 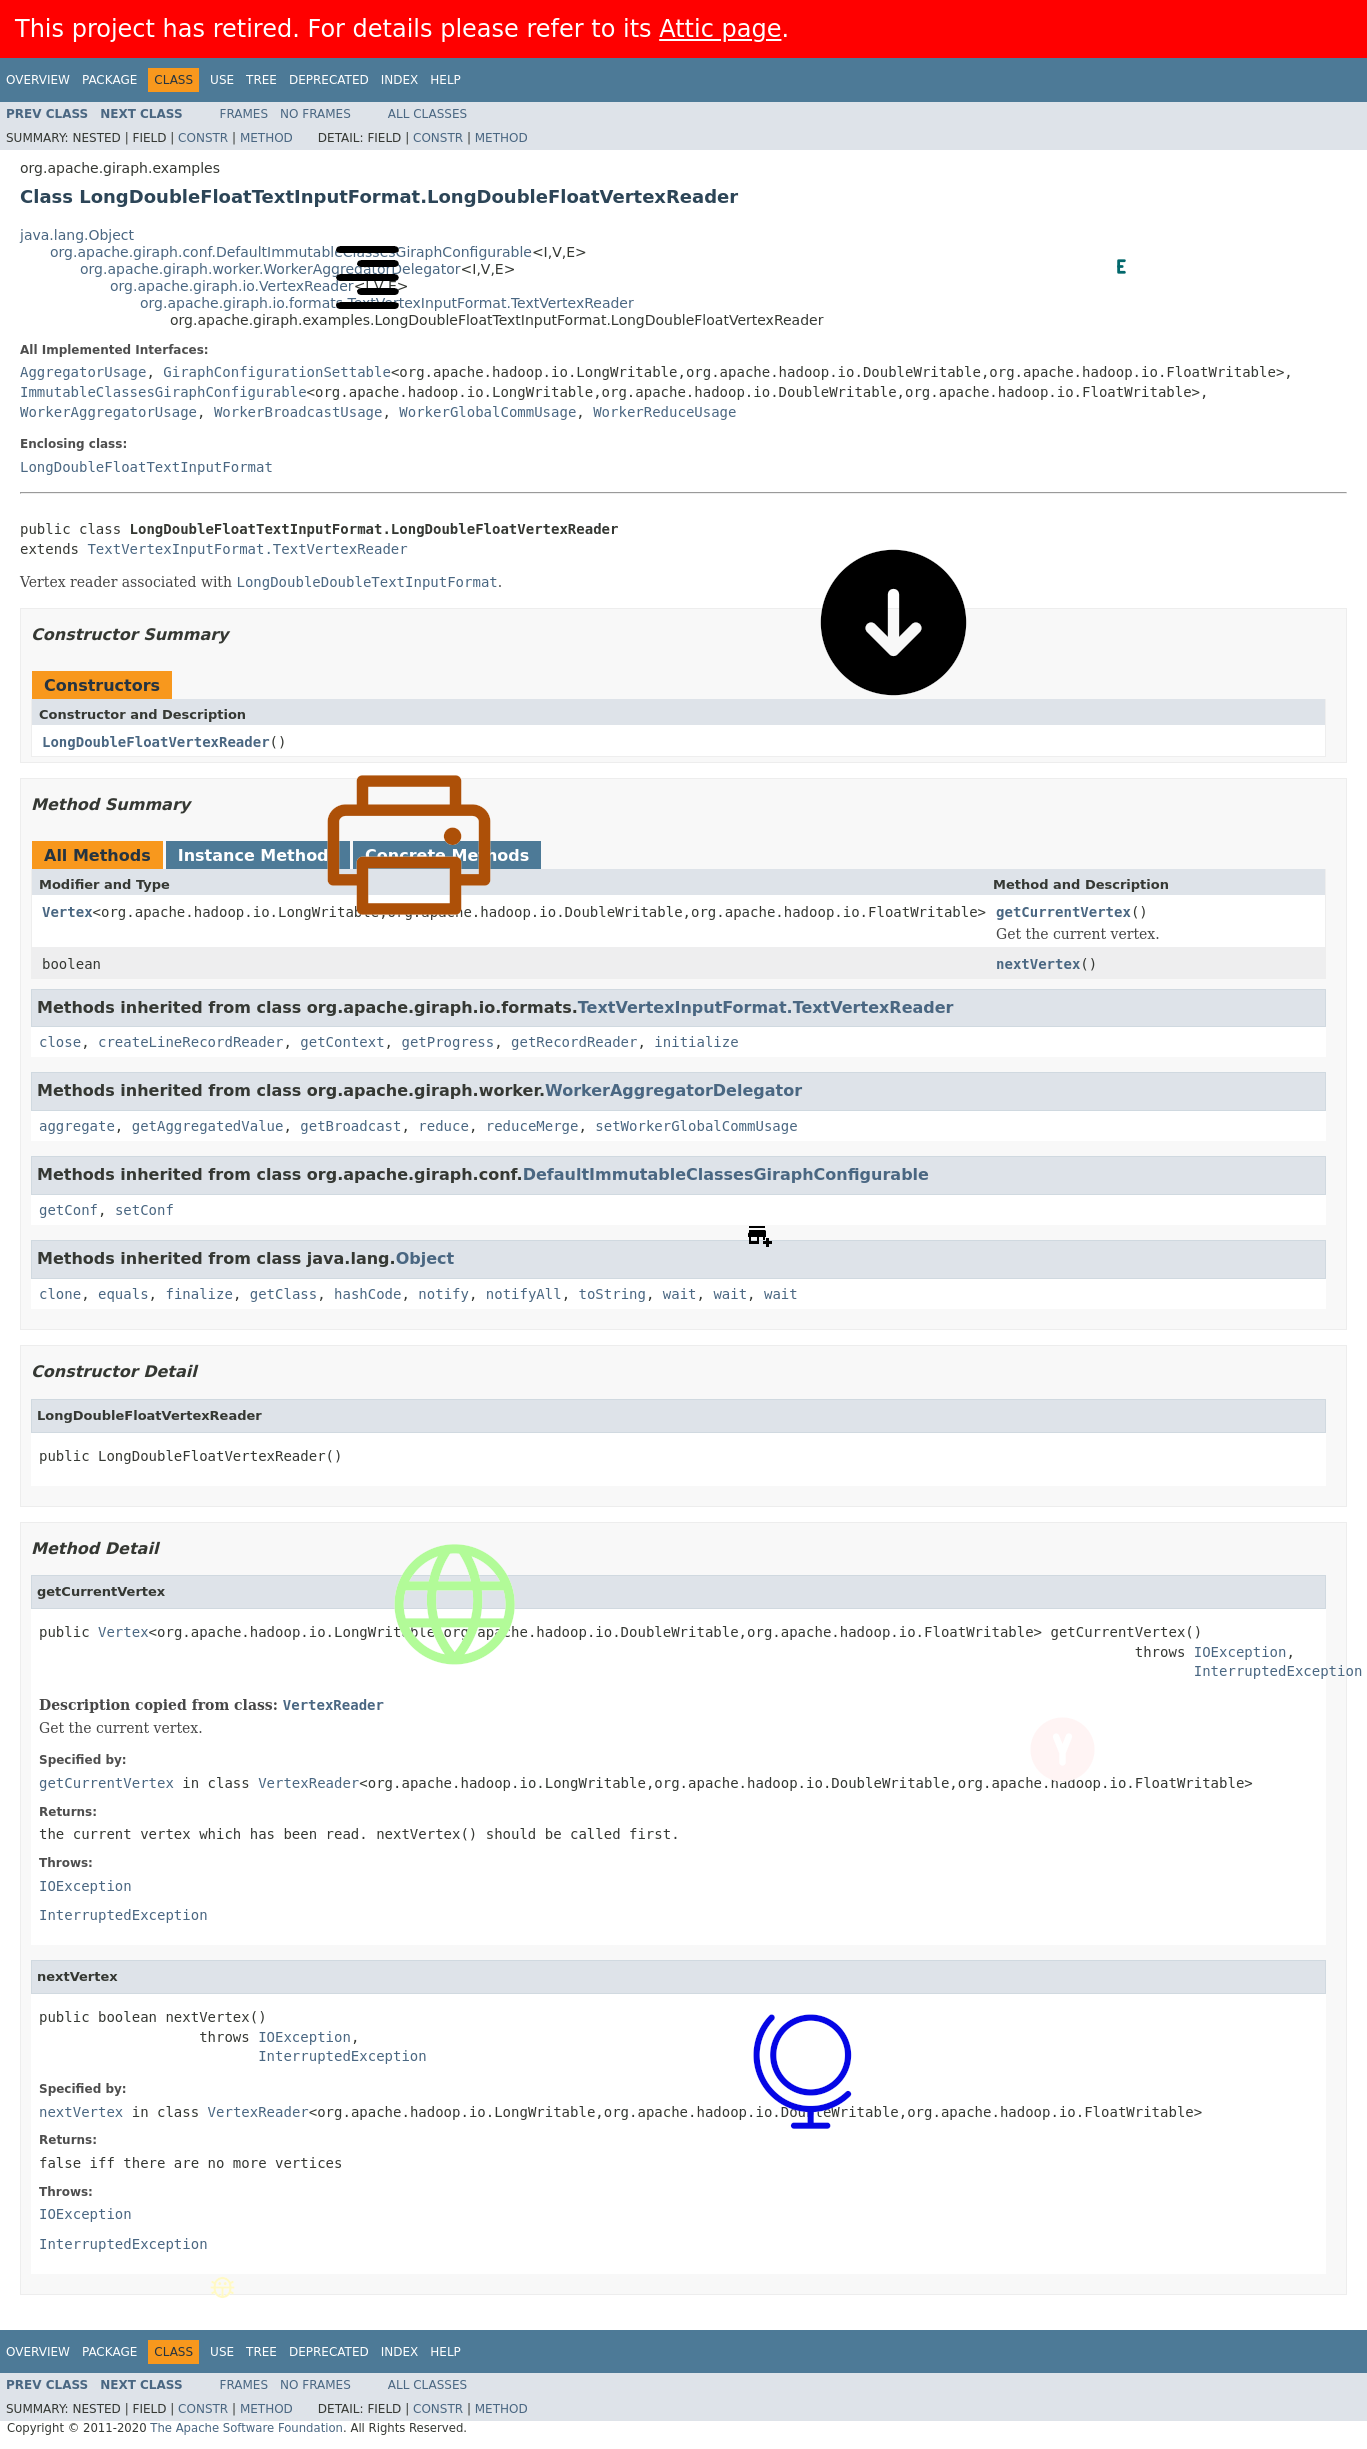 What do you see at coordinates (367, 277) in the screenshot?
I see `align text to the right` at bounding box center [367, 277].